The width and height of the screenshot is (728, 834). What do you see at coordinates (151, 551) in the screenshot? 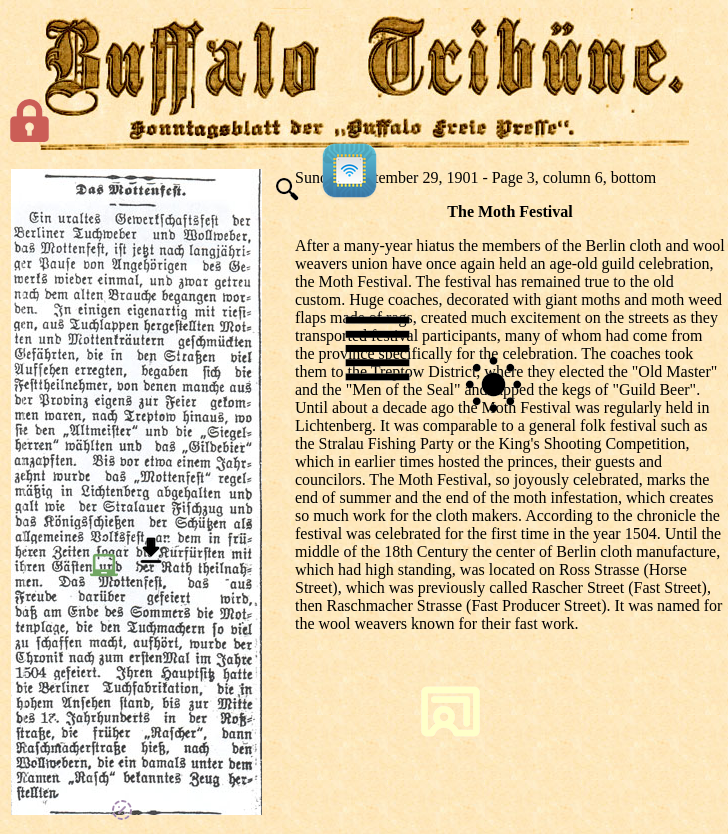
I see `download a file or content` at bounding box center [151, 551].